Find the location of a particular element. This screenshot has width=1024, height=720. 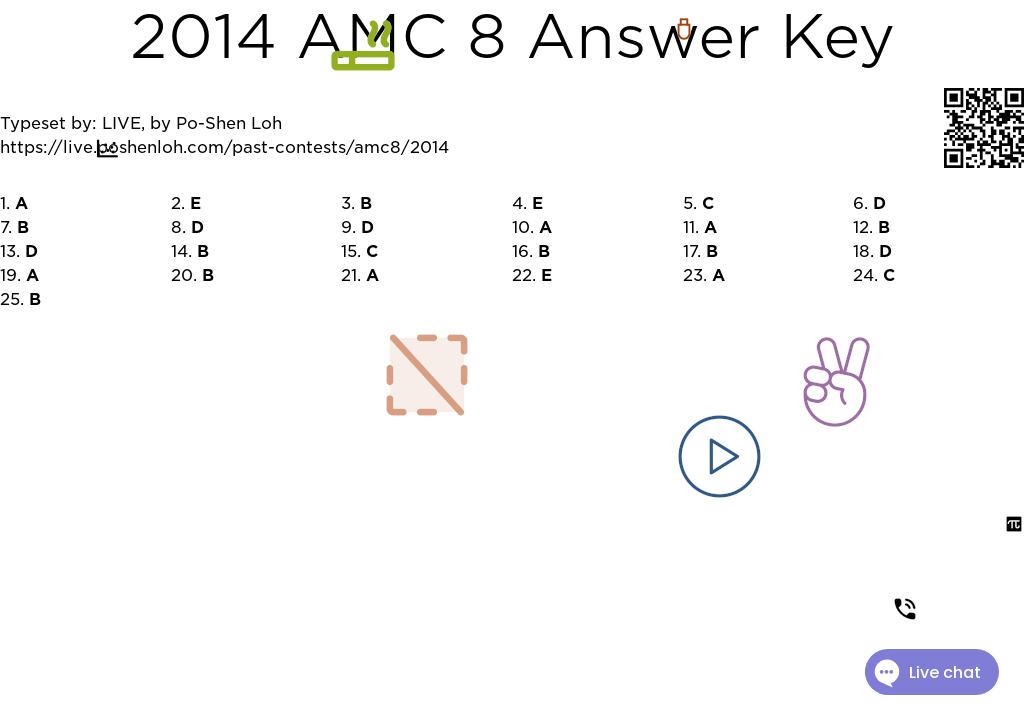

access mathematical or scientific calculator functions is located at coordinates (1014, 524).